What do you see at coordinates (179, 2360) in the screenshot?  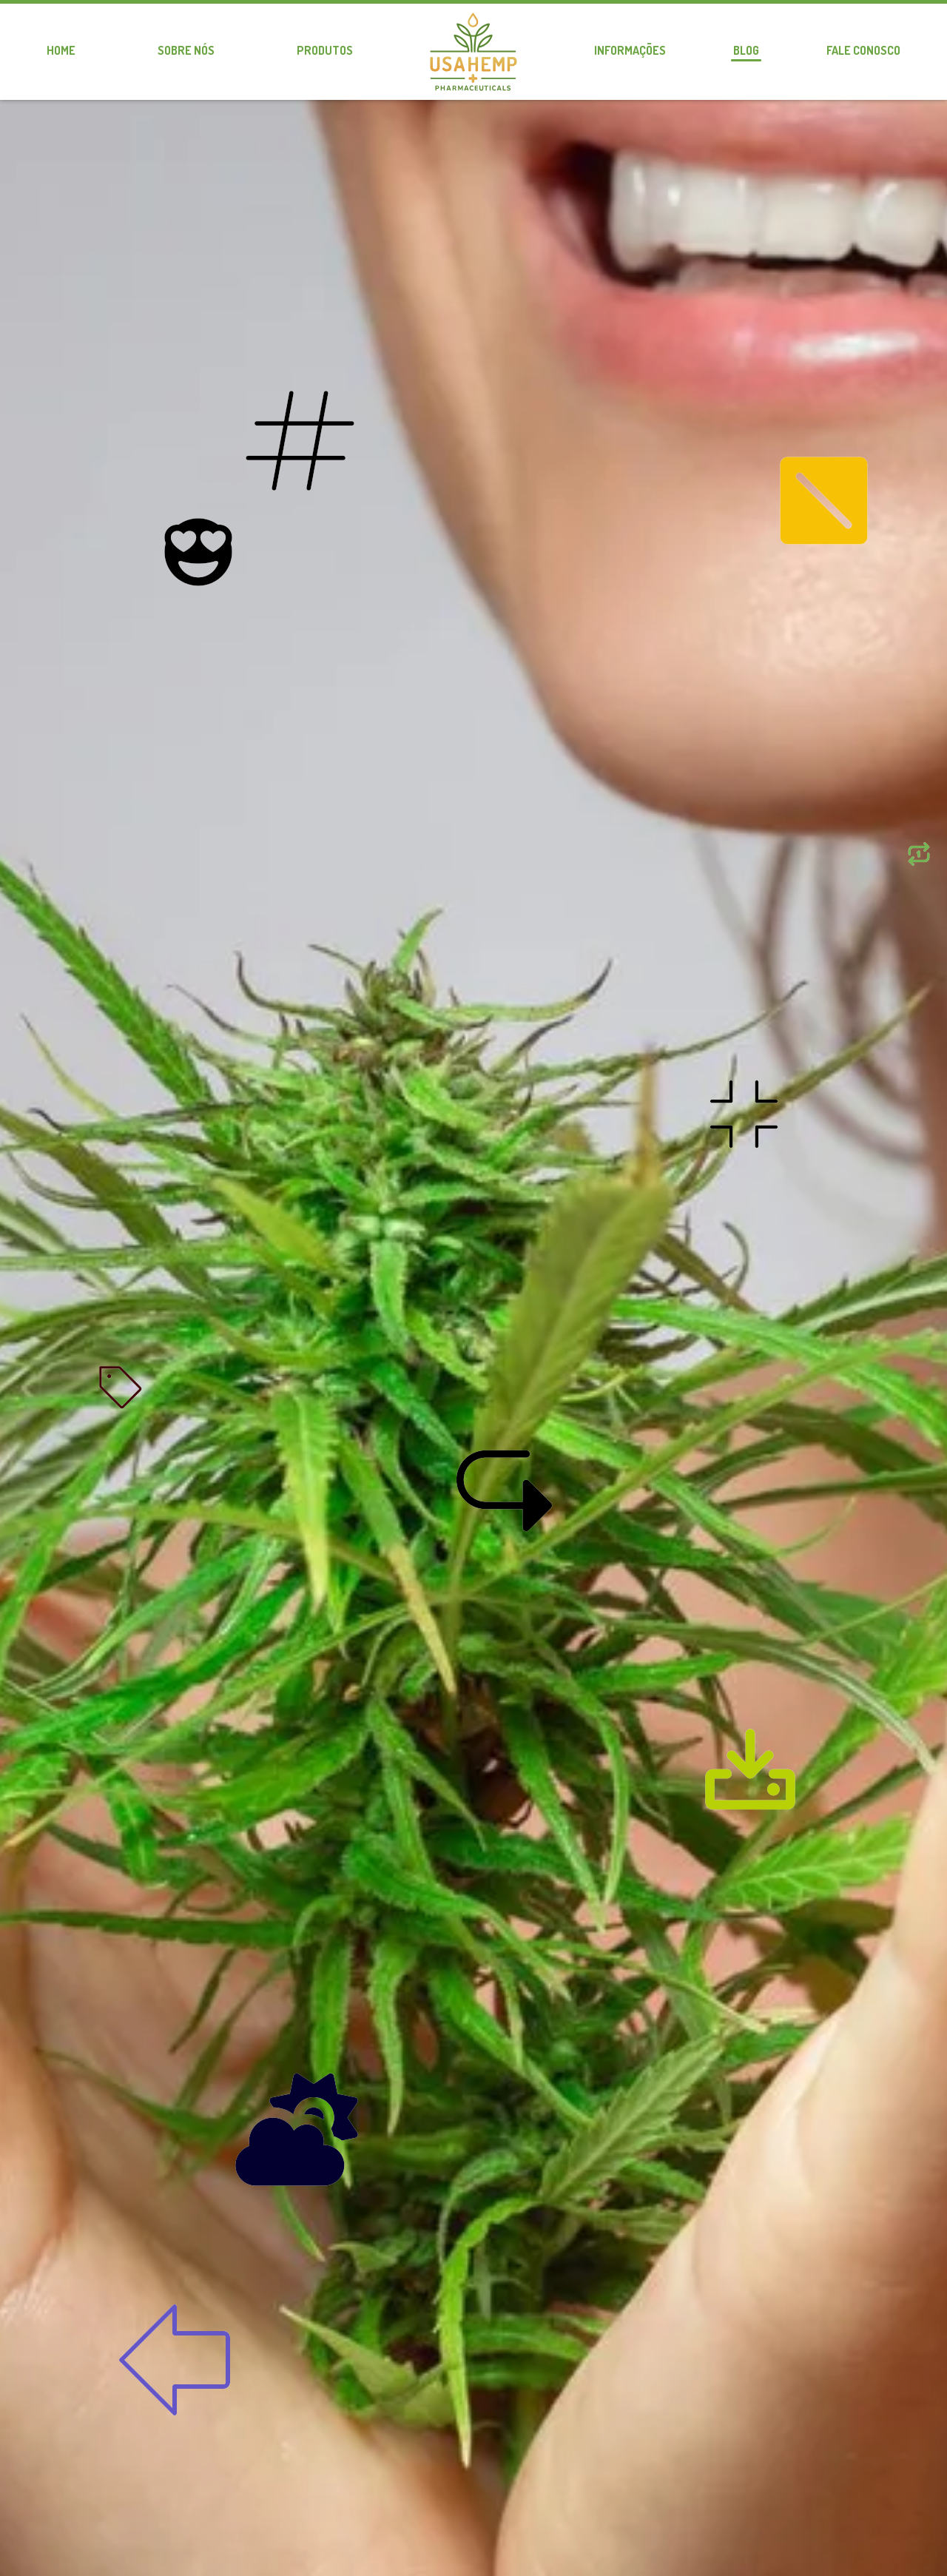 I see `go back to the previous screen` at bounding box center [179, 2360].